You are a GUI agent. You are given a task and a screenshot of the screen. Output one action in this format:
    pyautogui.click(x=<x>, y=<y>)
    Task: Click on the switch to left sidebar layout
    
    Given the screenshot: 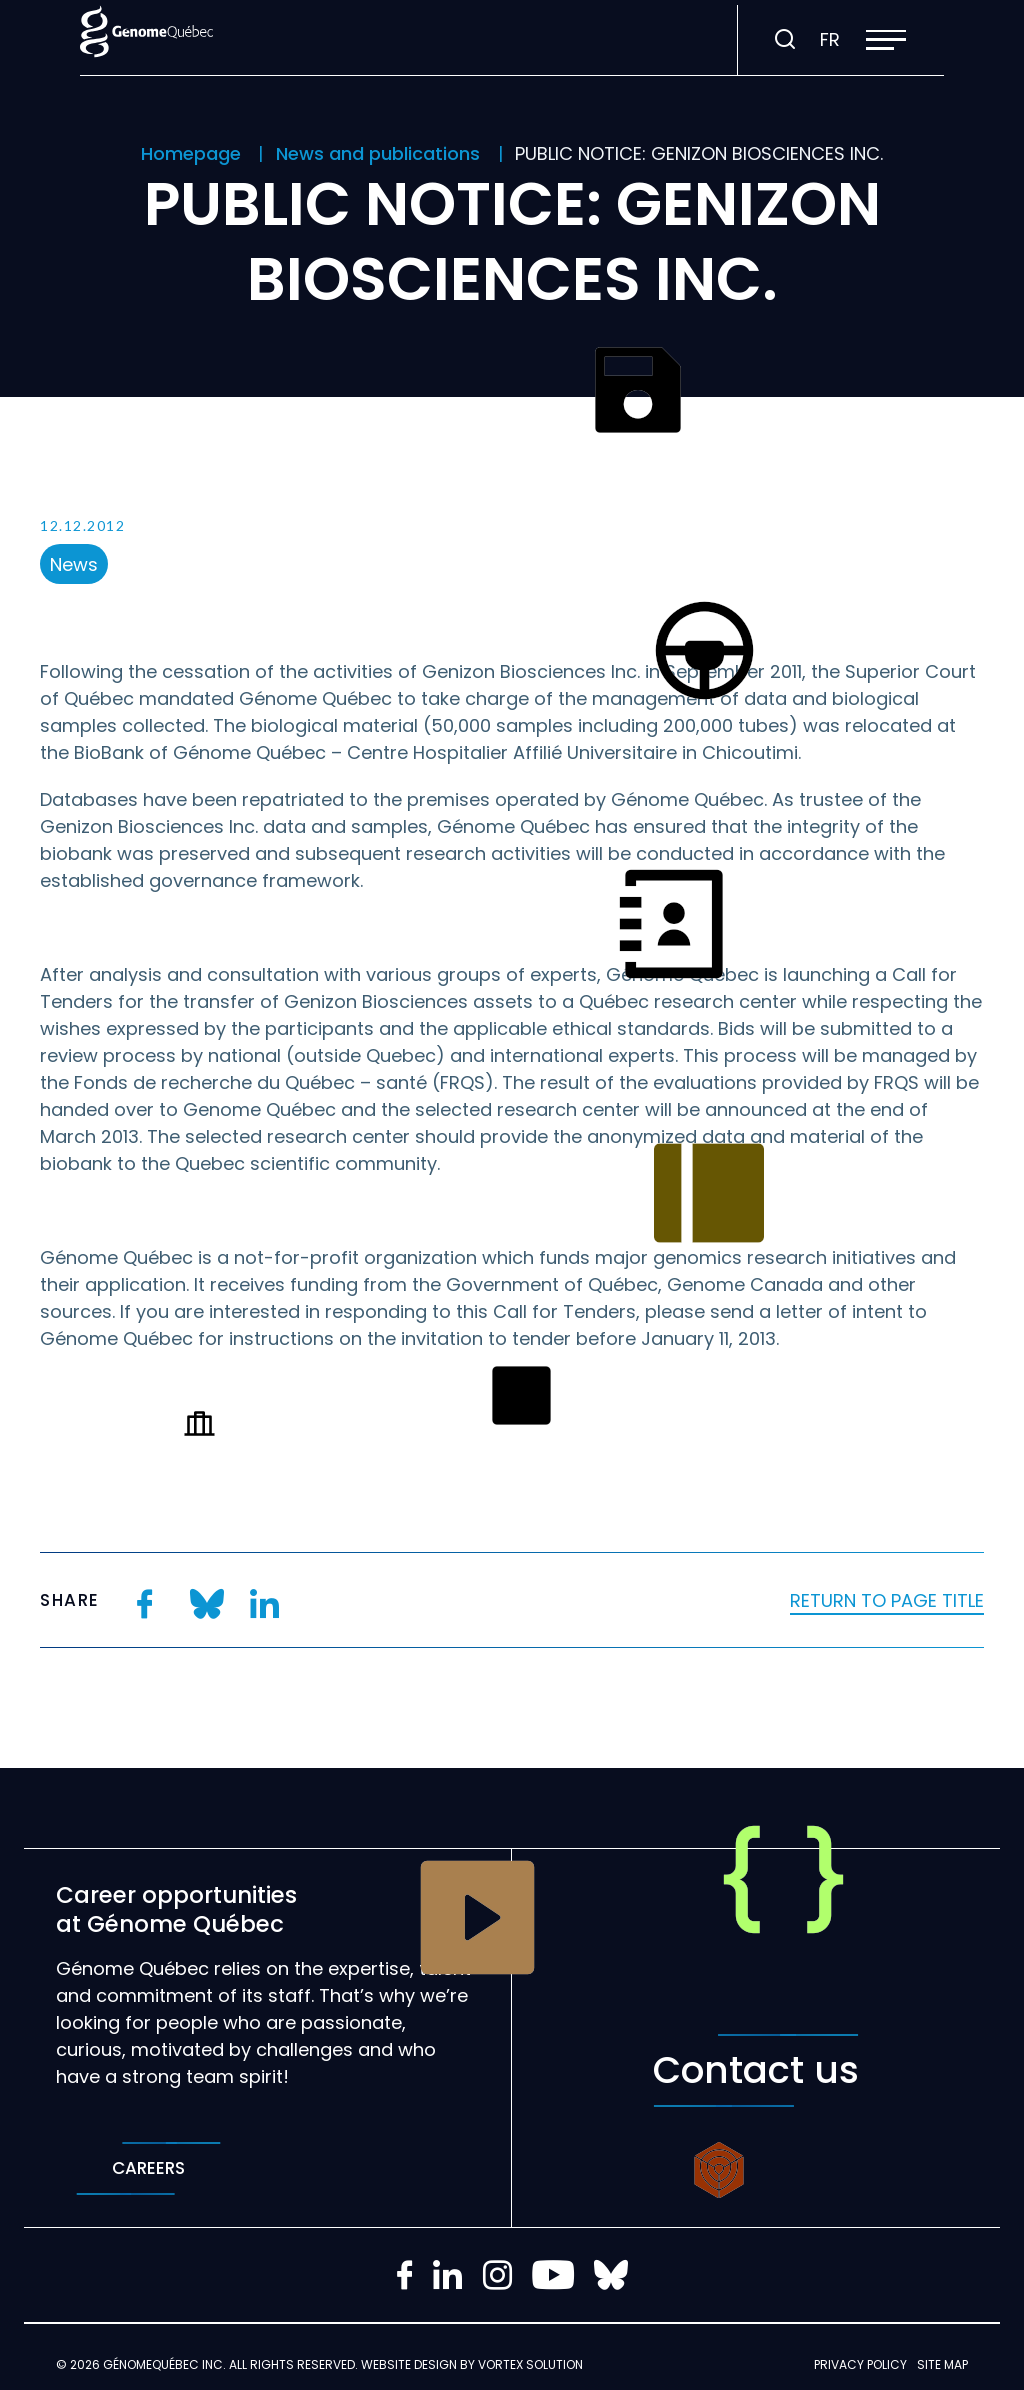 What is the action you would take?
    pyautogui.click(x=709, y=1193)
    